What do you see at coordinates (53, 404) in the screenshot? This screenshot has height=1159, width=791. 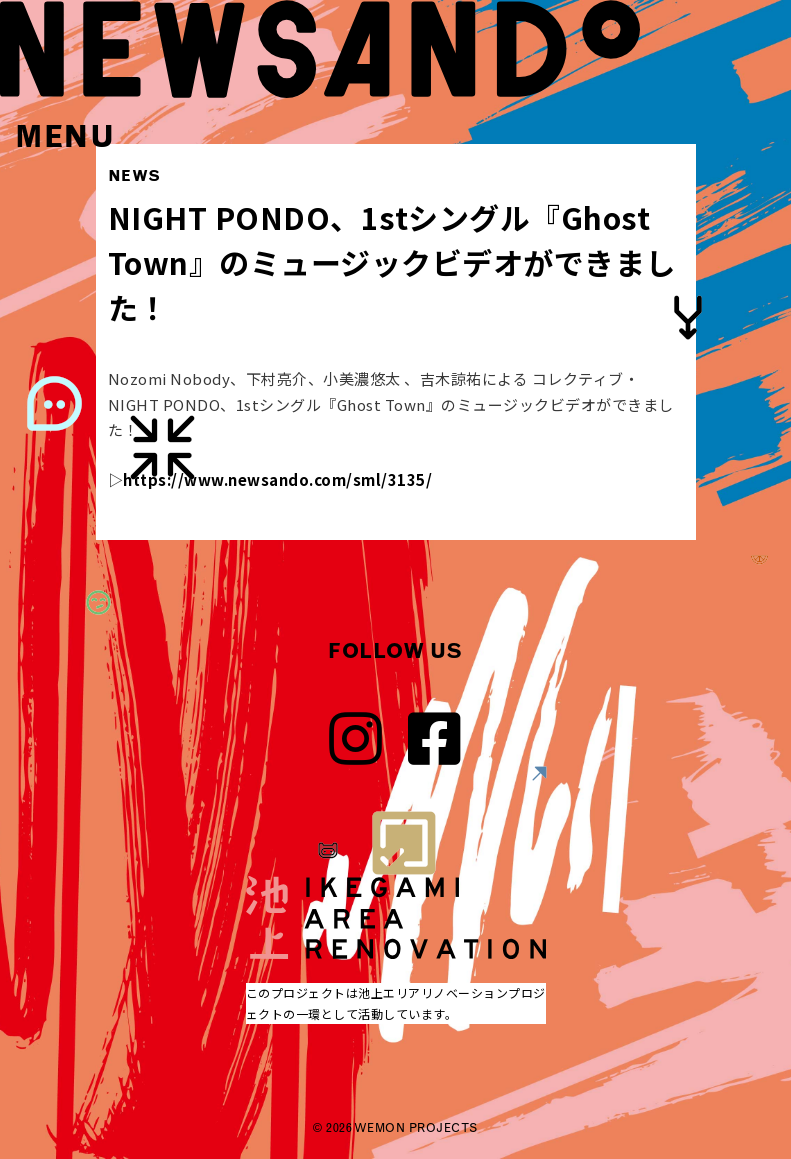 I see `open chat or messaging` at bounding box center [53, 404].